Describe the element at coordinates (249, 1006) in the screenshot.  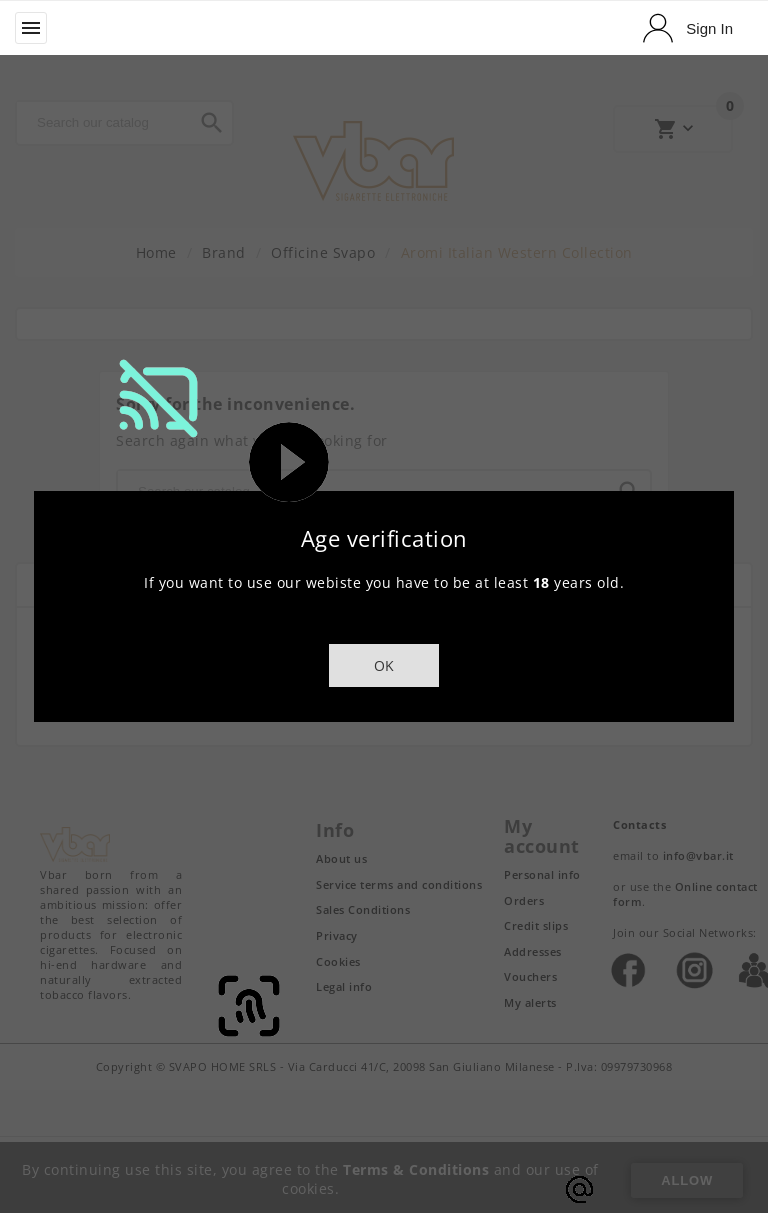
I see `authenticate with fingerprint` at that location.